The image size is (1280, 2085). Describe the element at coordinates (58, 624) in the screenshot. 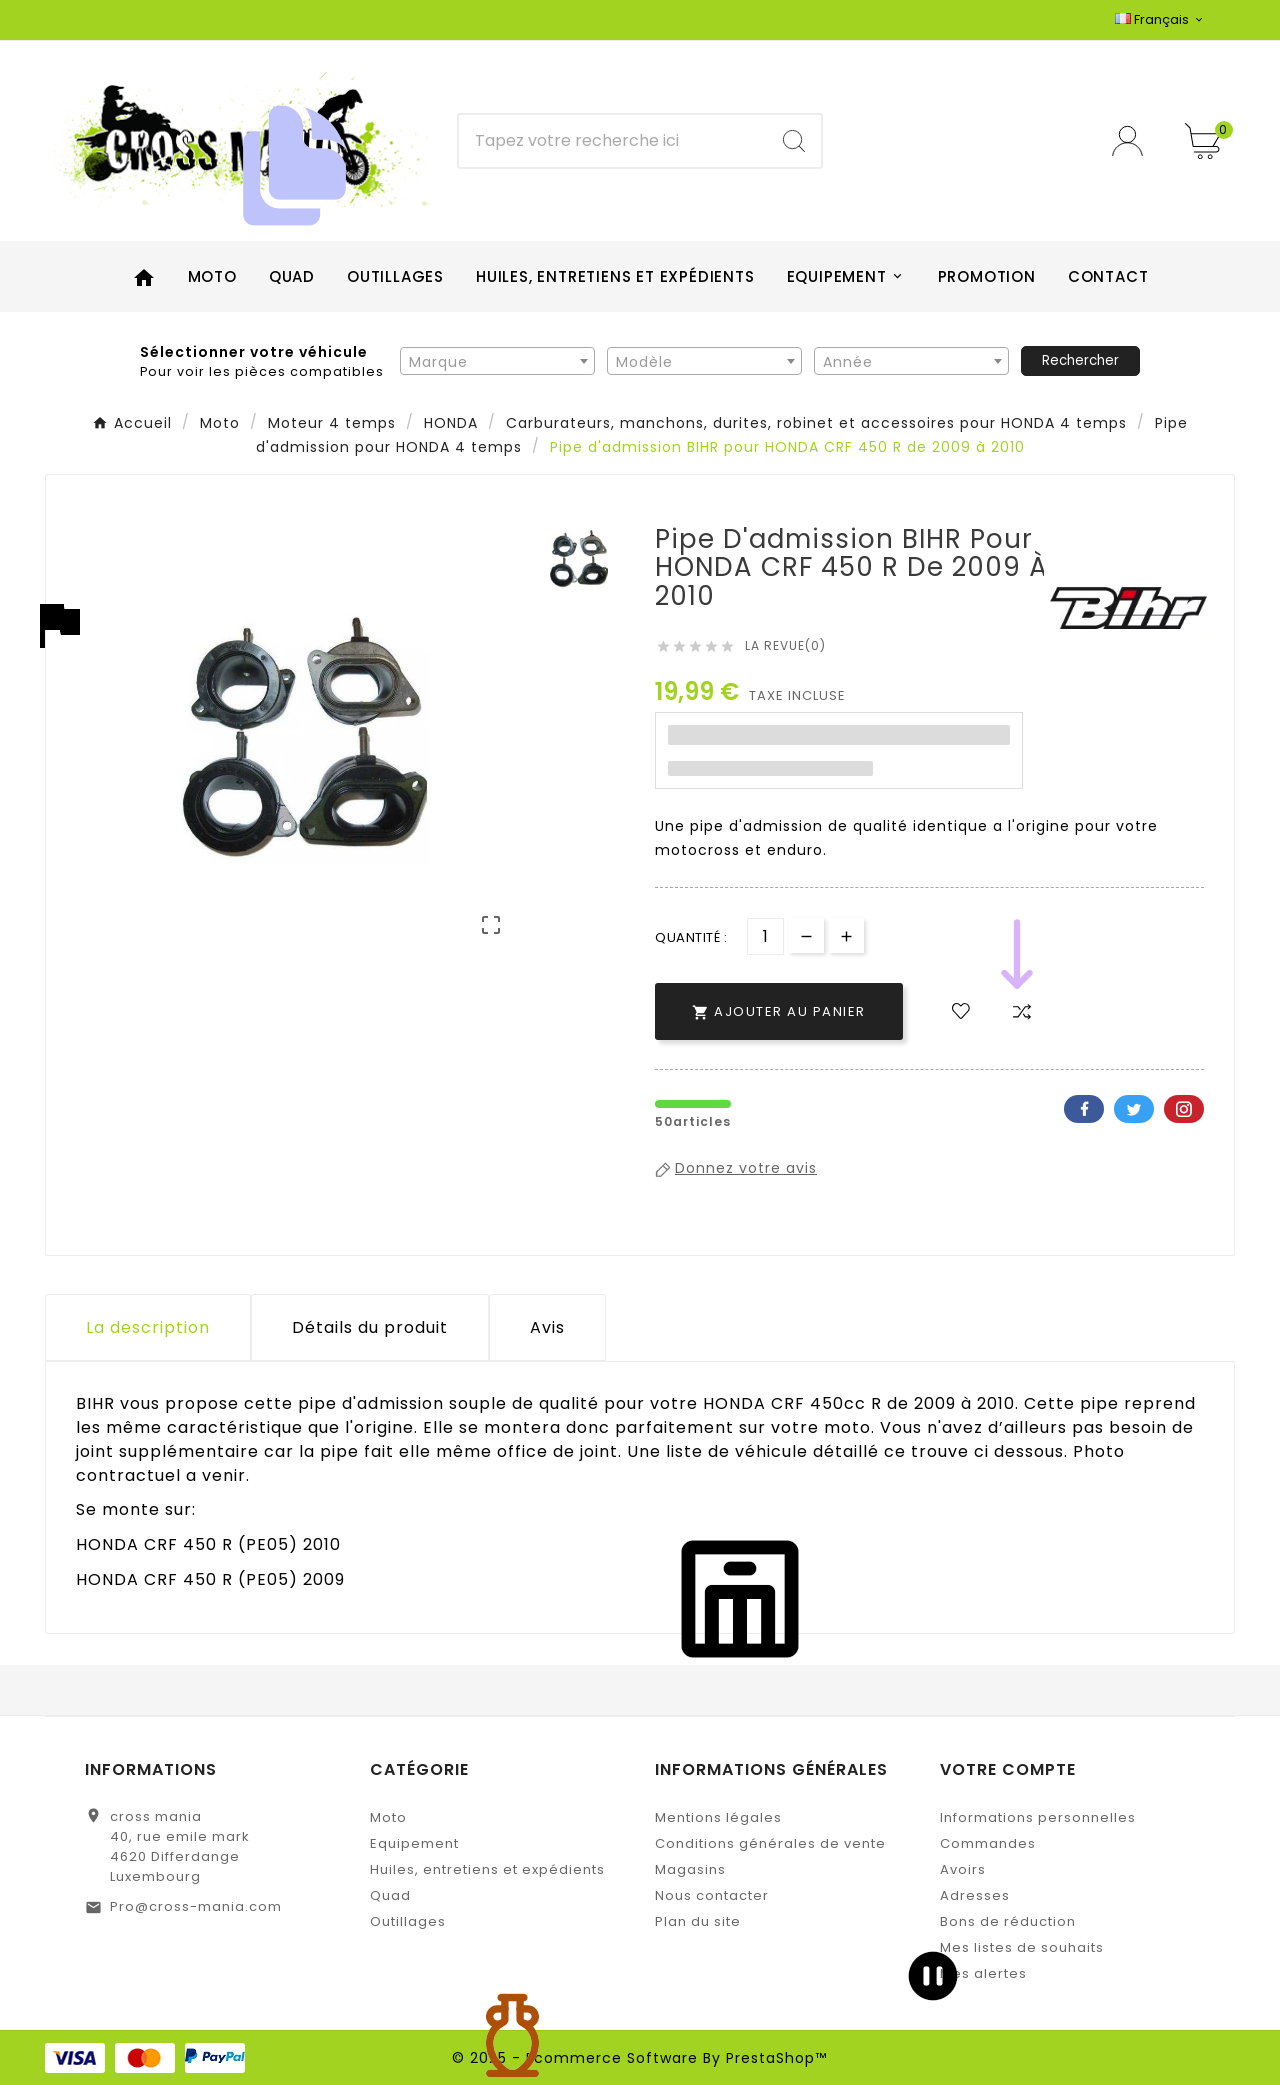

I see `flag or report content` at that location.